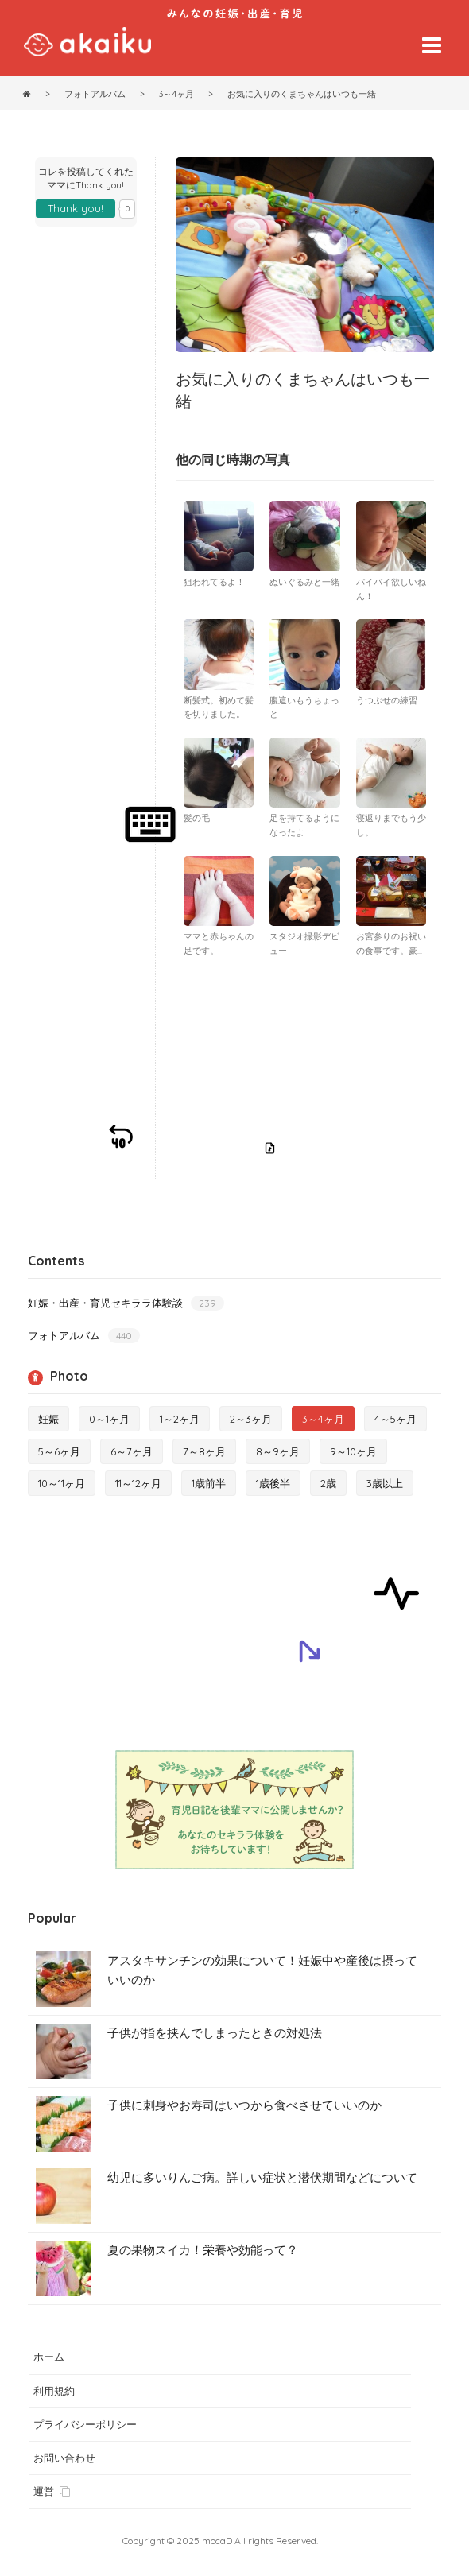  What do you see at coordinates (308, 1651) in the screenshot?
I see `make a sharp right turn (navigation direction)` at bounding box center [308, 1651].